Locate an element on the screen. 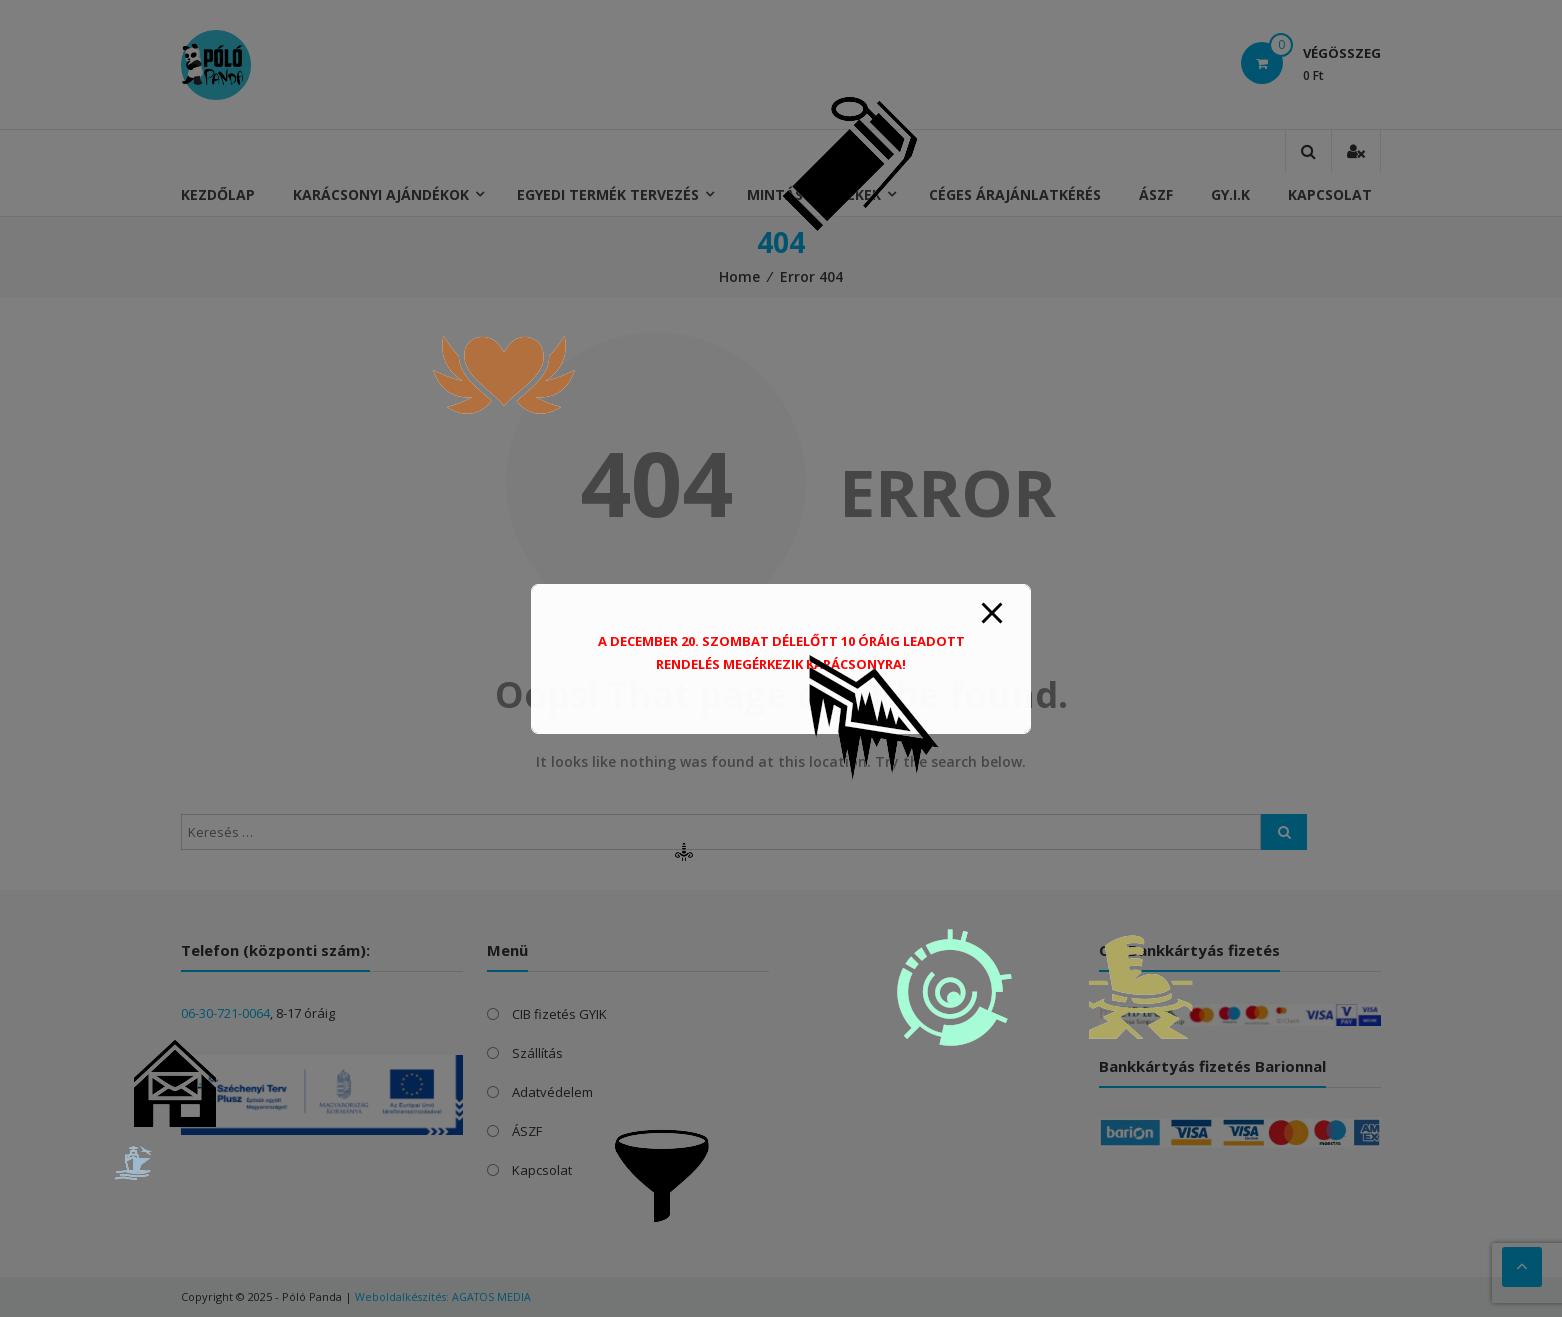 This screenshot has height=1317, width=1562. select a sword or melee weapon is located at coordinates (684, 852).